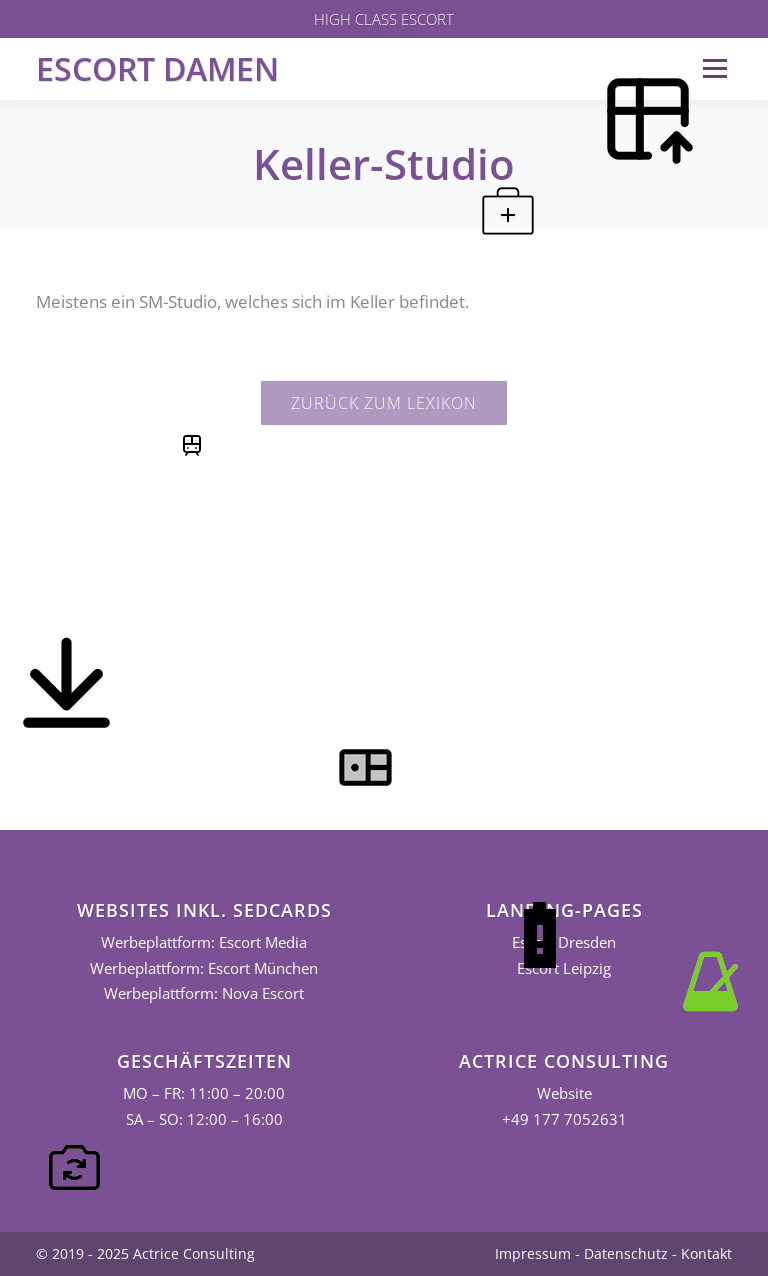 This screenshot has width=768, height=1276. I want to click on import data into a table, so click(648, 119).